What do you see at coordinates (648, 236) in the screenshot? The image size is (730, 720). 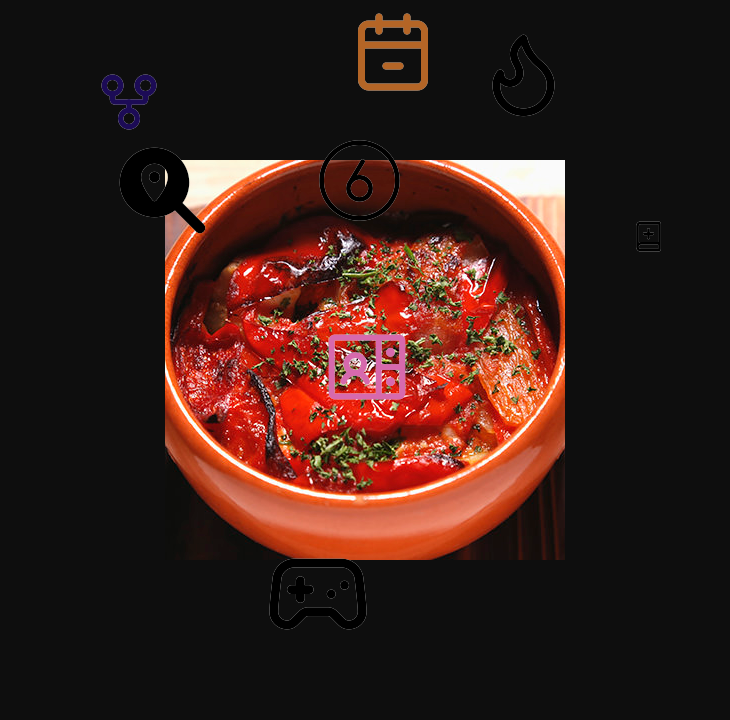 I see `add a new book to your library` at bounding box center [648, 236].